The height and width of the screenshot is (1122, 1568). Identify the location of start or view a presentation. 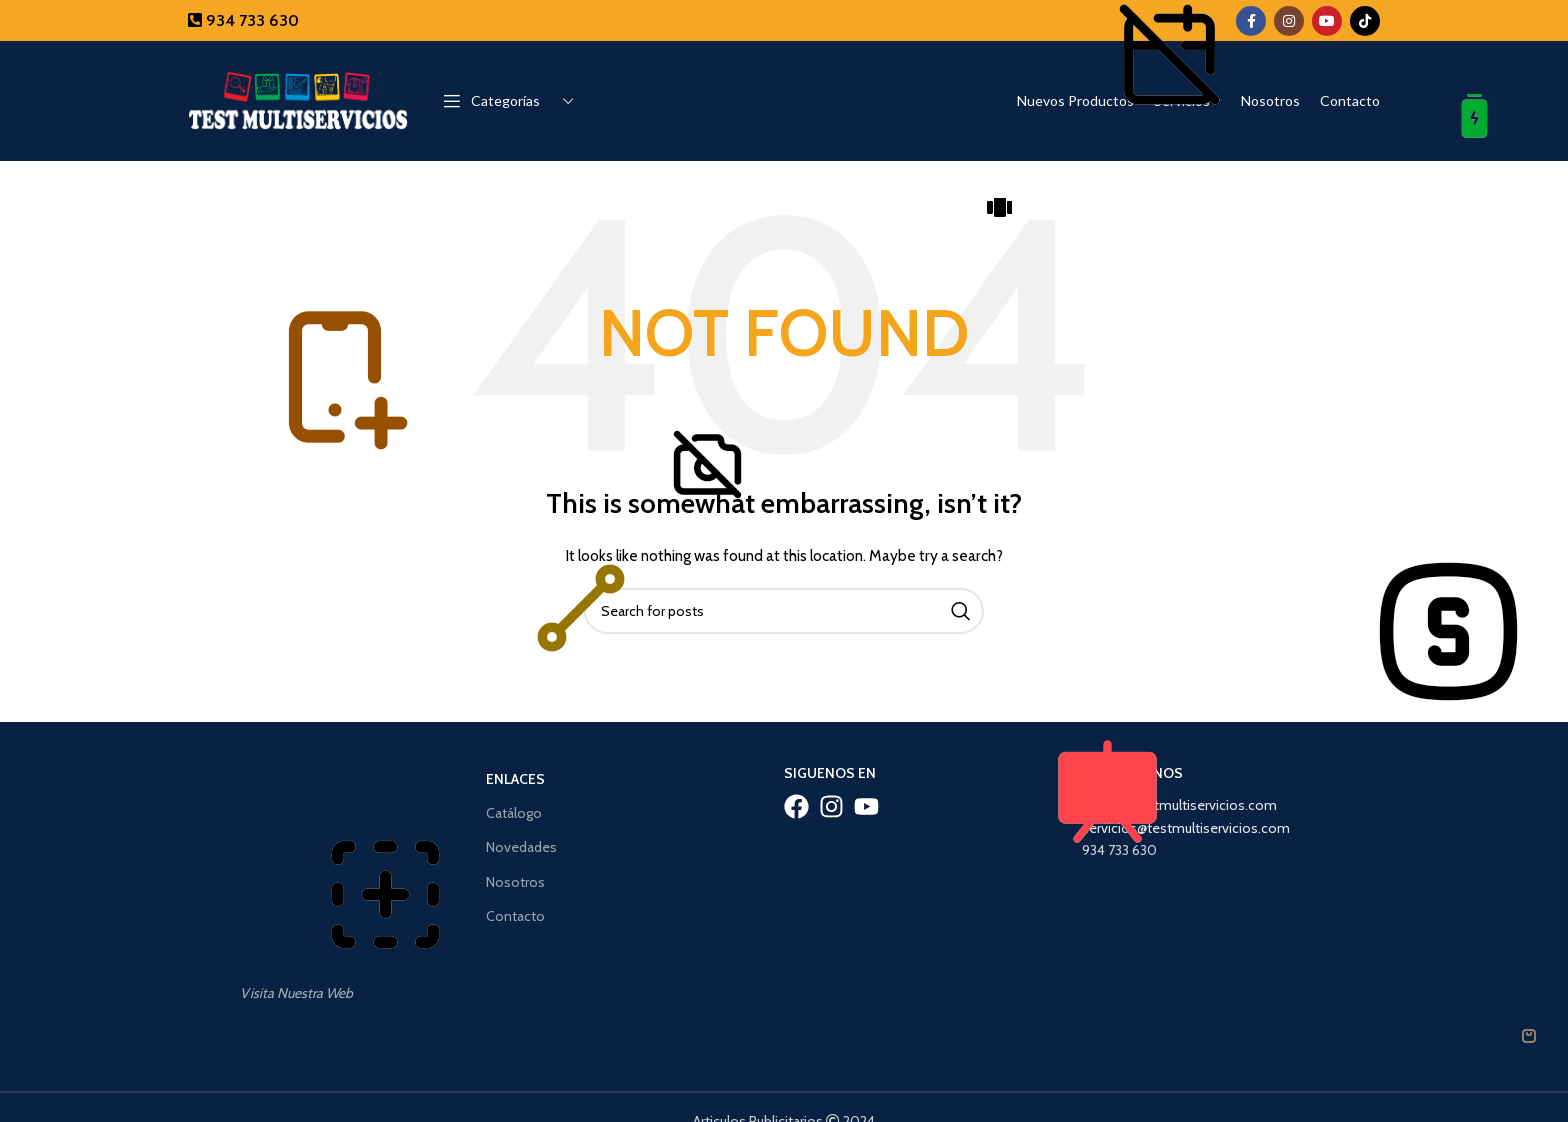
(1107, 793).